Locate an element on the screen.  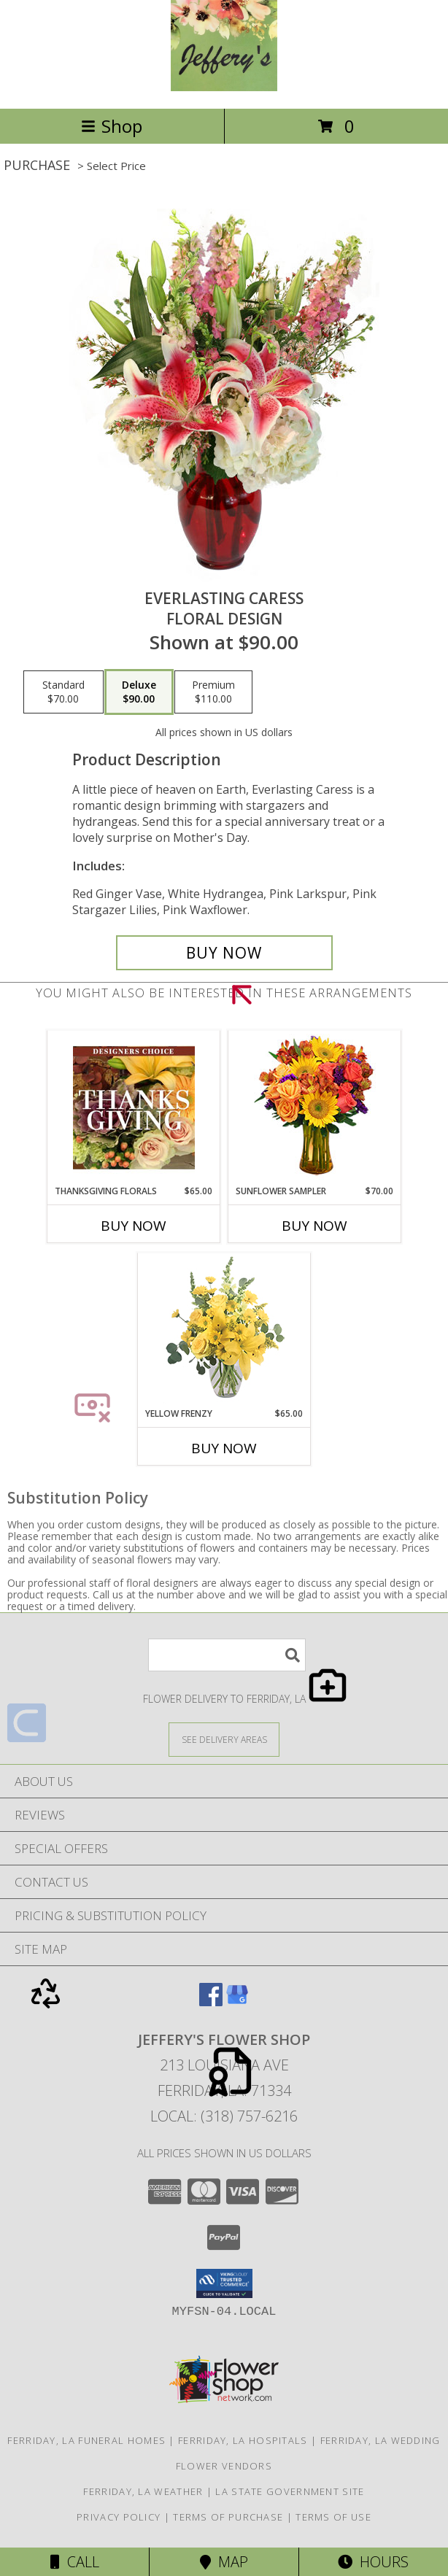
indicates a proper subset relationship in mathematical notation is located at coordinates (26, 1722).